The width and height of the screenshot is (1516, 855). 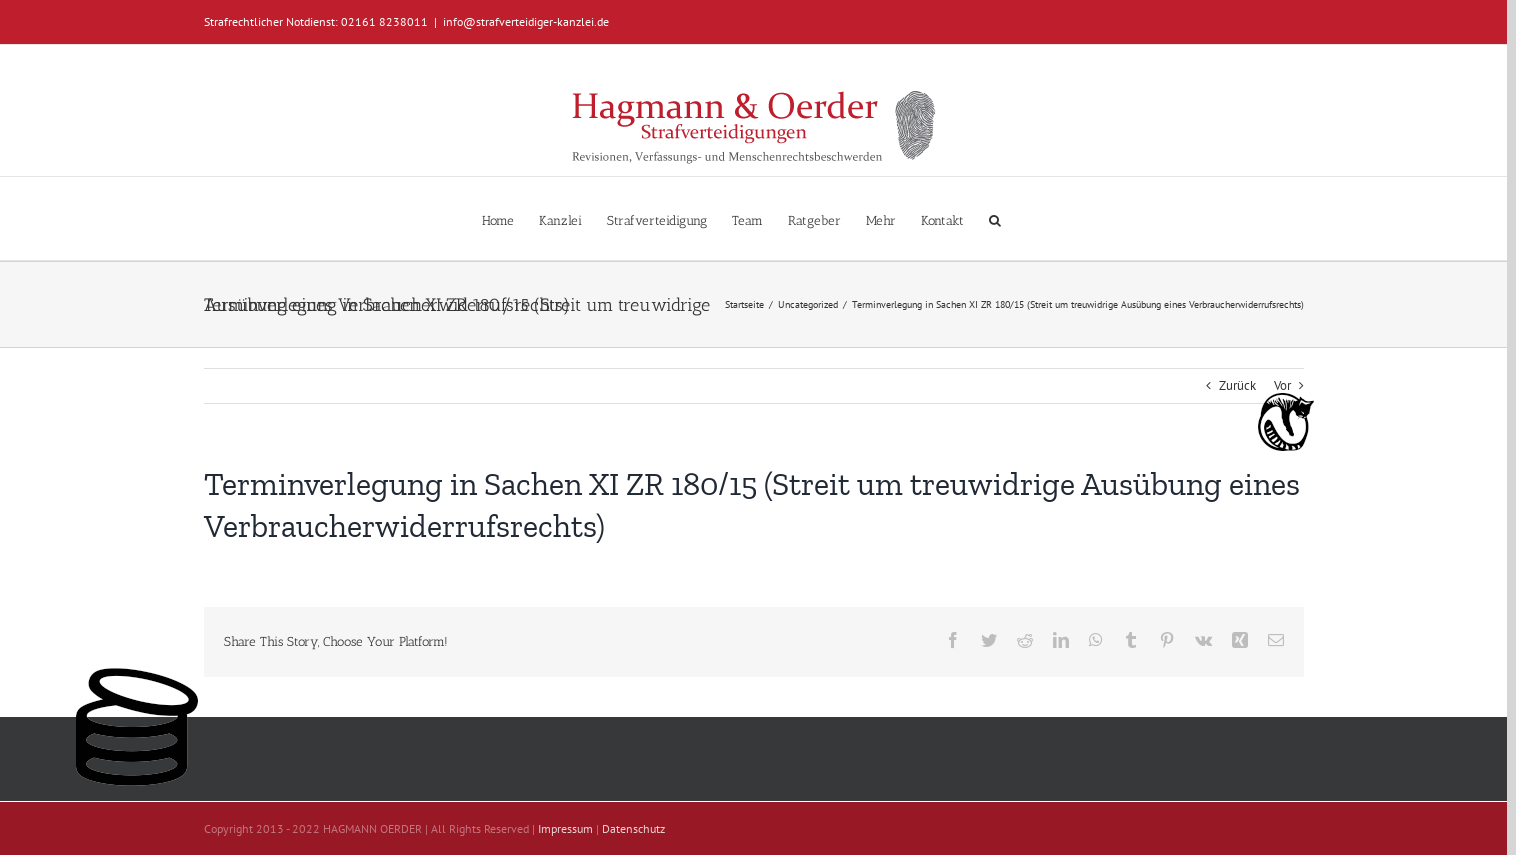 What do you see at coordinates (137, 727) in the screenshot?
I see `open the zaim personal finance app` at bounding box center [137, 727].